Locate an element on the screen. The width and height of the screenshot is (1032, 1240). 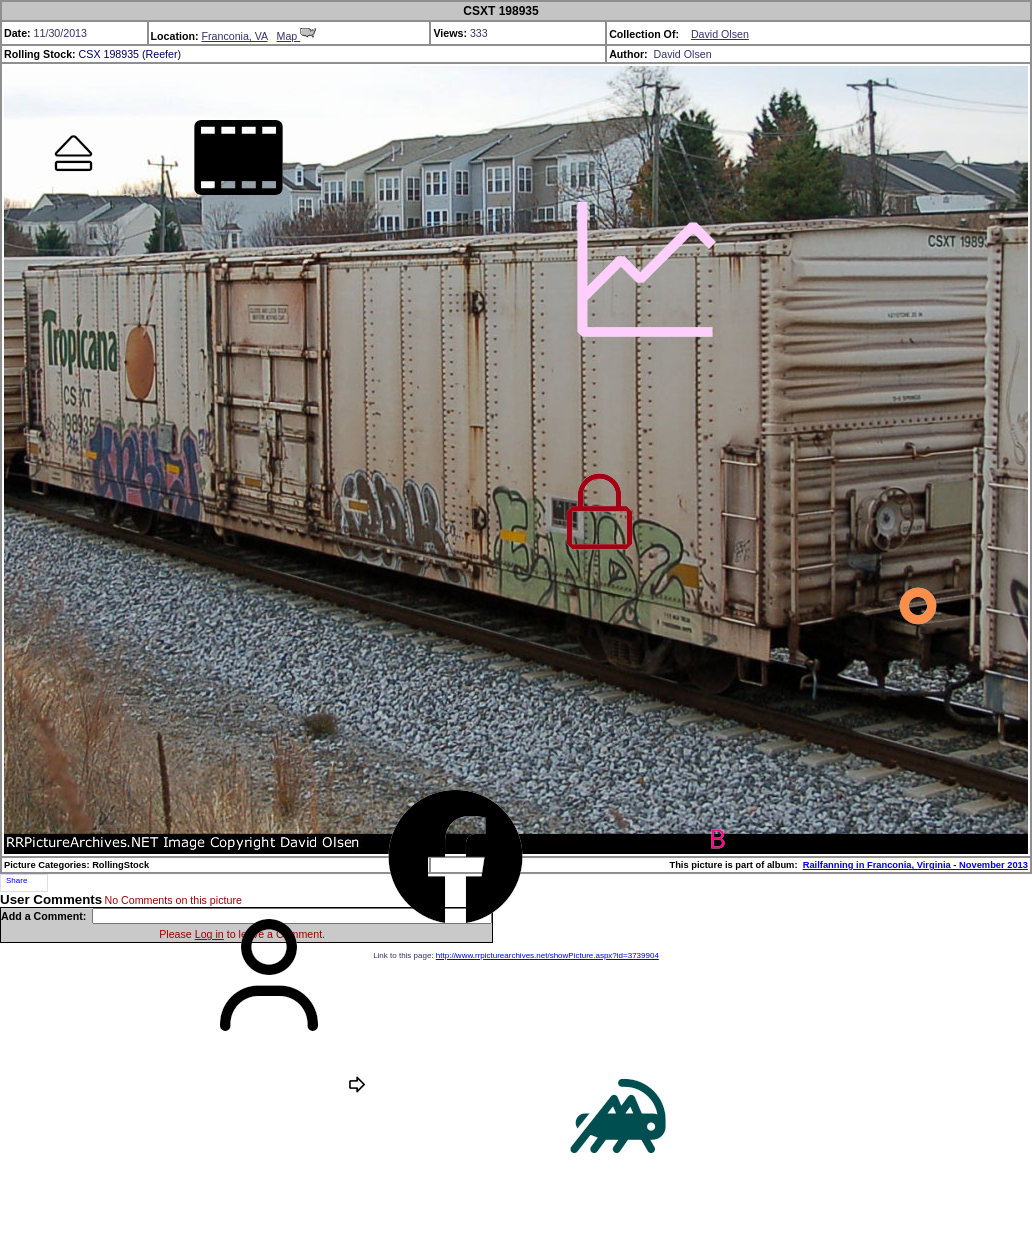
eject media or disc from device is located at coordinates (73, 155).